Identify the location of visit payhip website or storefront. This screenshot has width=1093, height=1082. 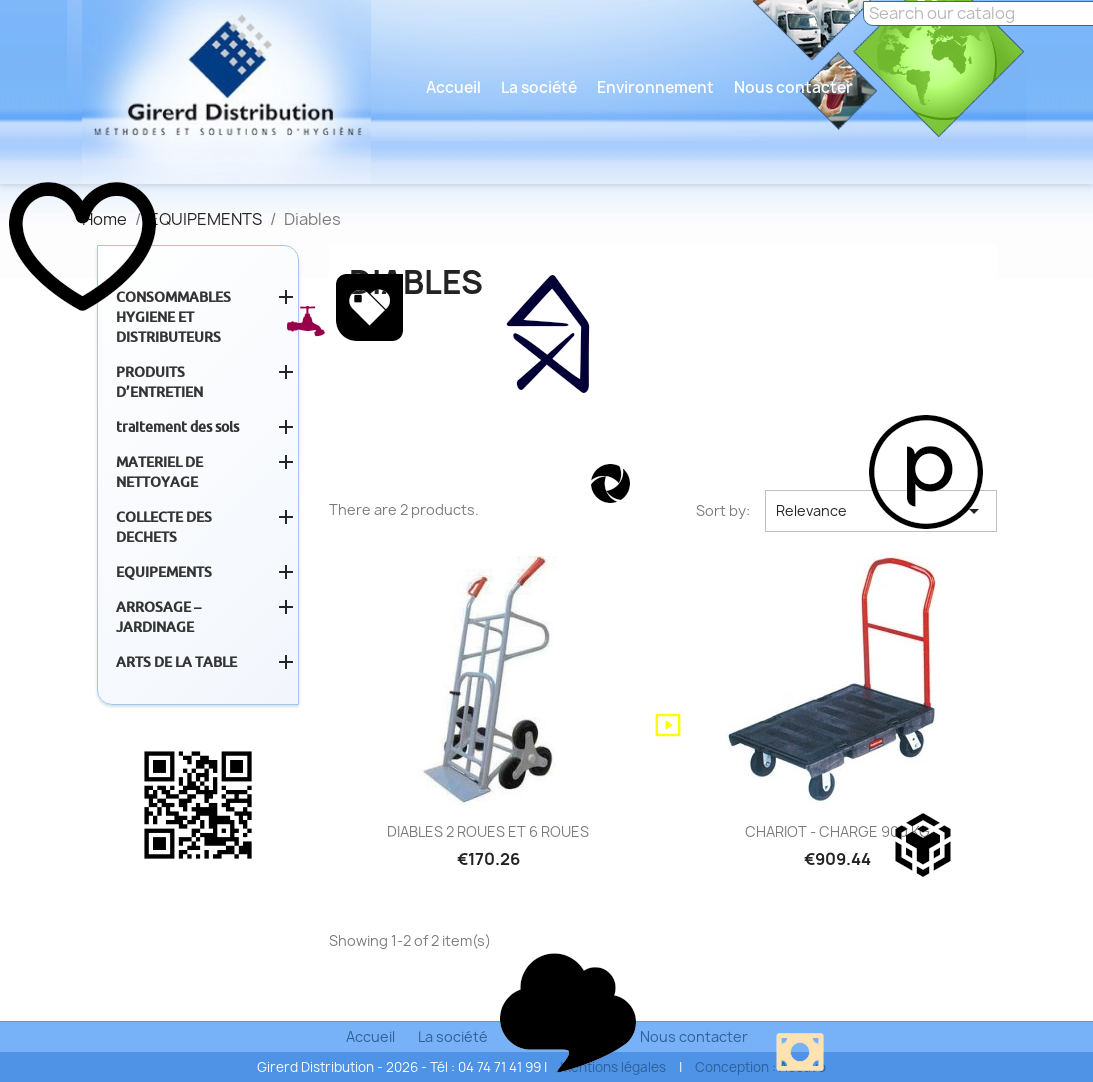
(369, 307).